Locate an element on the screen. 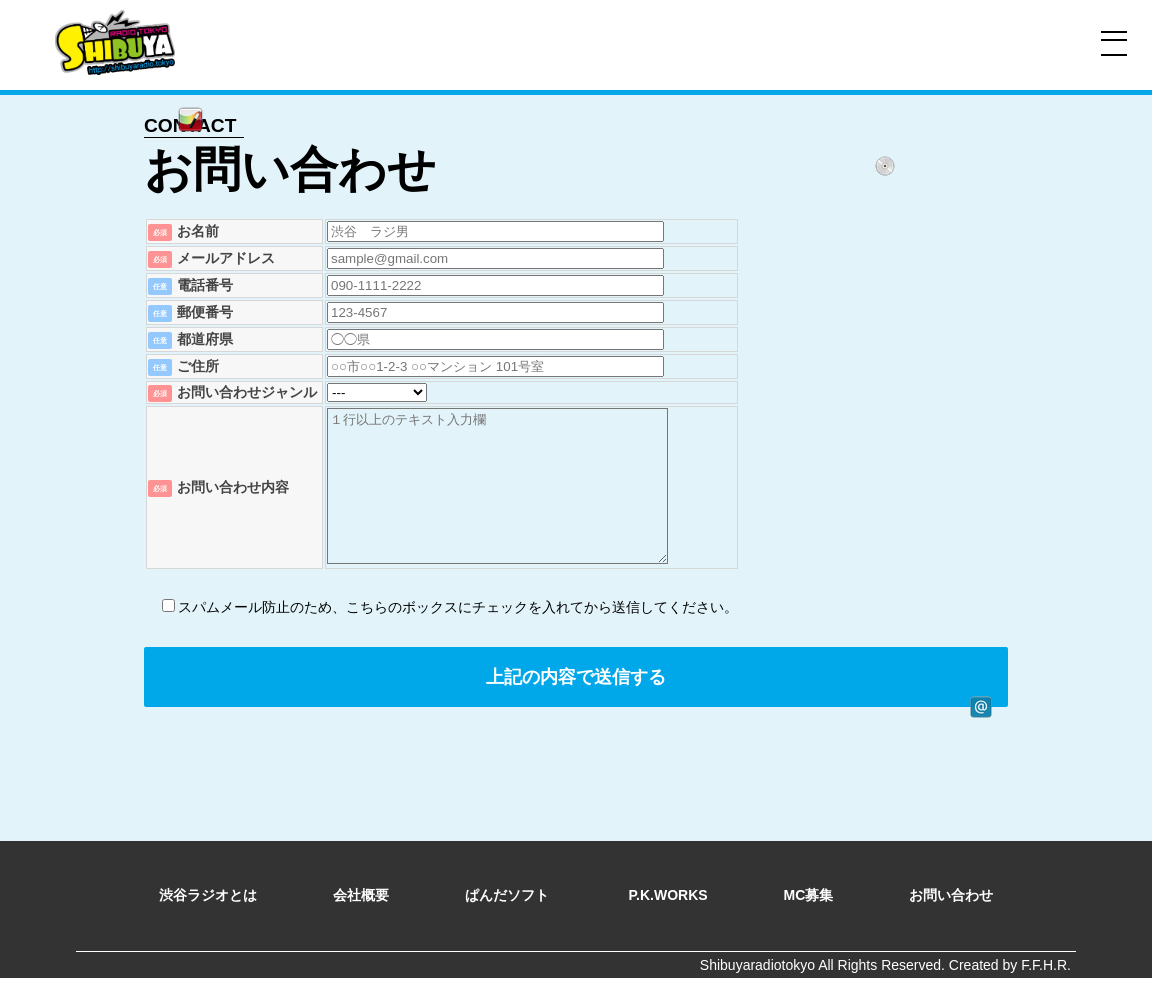  access online accounts settings is located at coordinates (981, 707).